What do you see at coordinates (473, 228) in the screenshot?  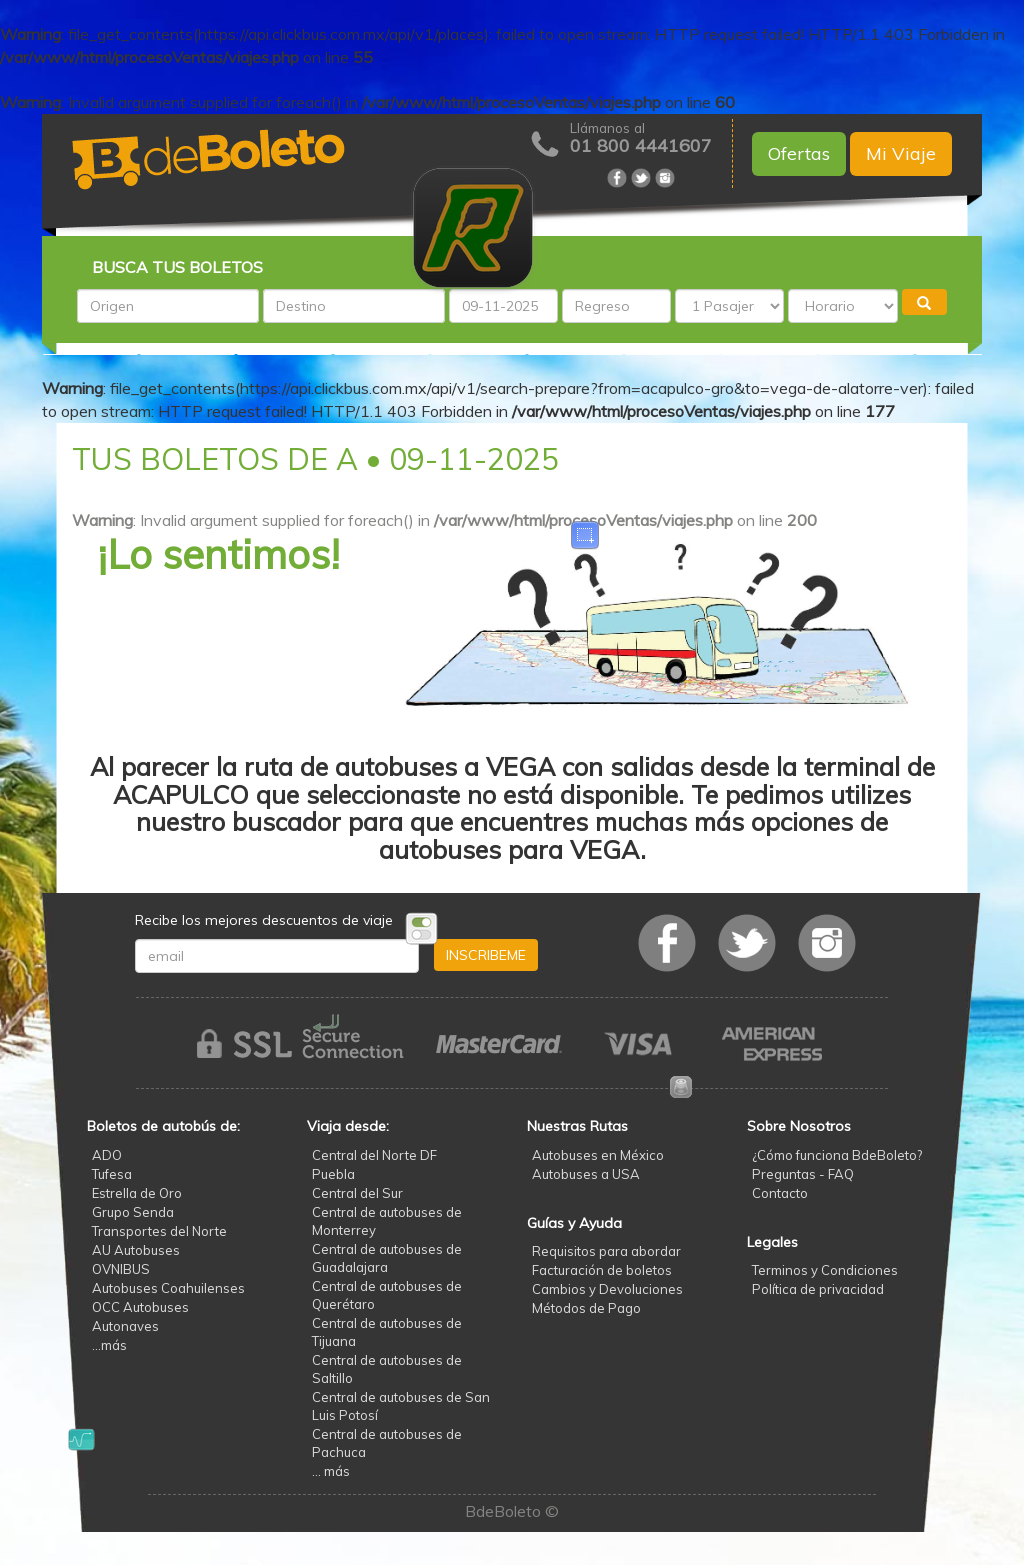 I see `launch Command & Conquer: Red Alert 2` at bounding box center [473, 228].